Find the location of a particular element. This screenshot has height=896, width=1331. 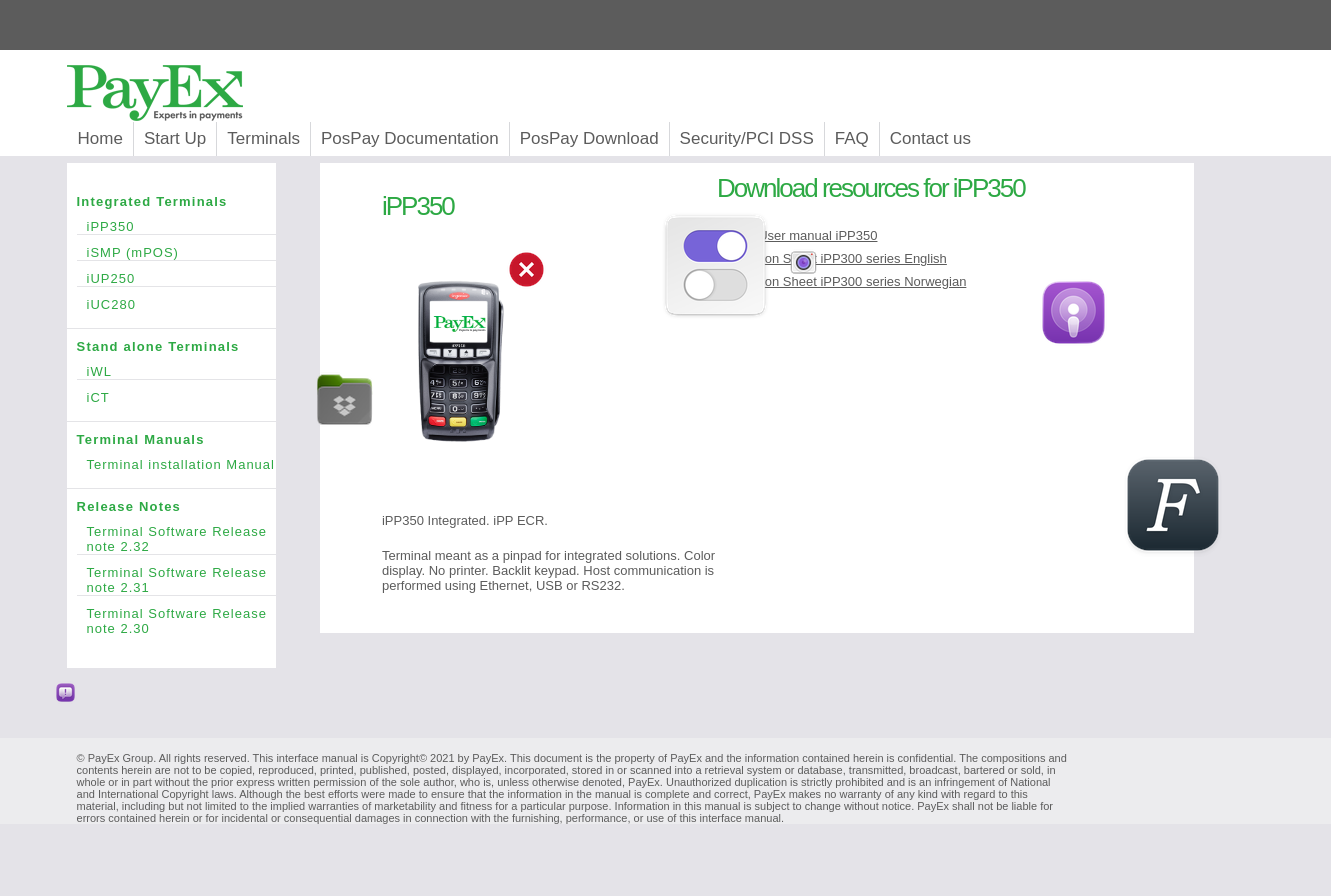

open Feedback Assistant to submit bug reports to Apple is located at coordinates (65, 692).